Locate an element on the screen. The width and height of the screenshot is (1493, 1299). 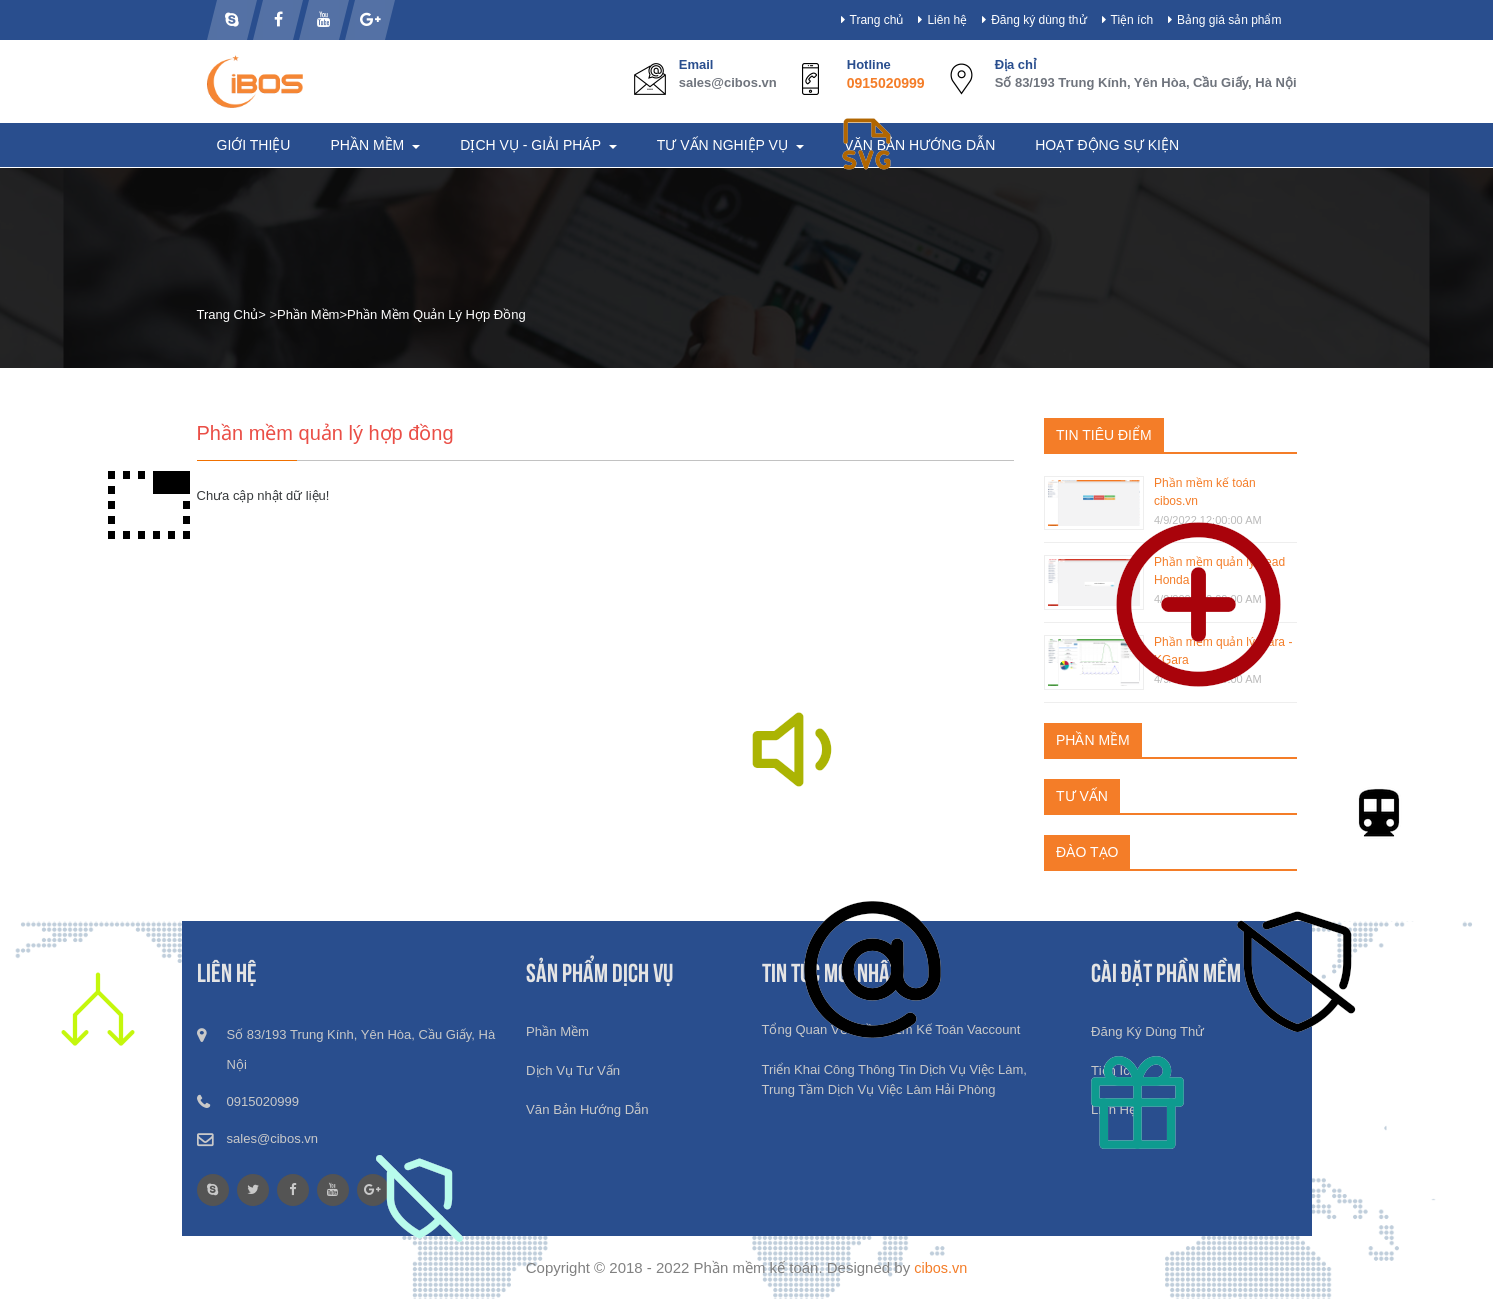
open an SVG file is located at coordinates (867, 146).